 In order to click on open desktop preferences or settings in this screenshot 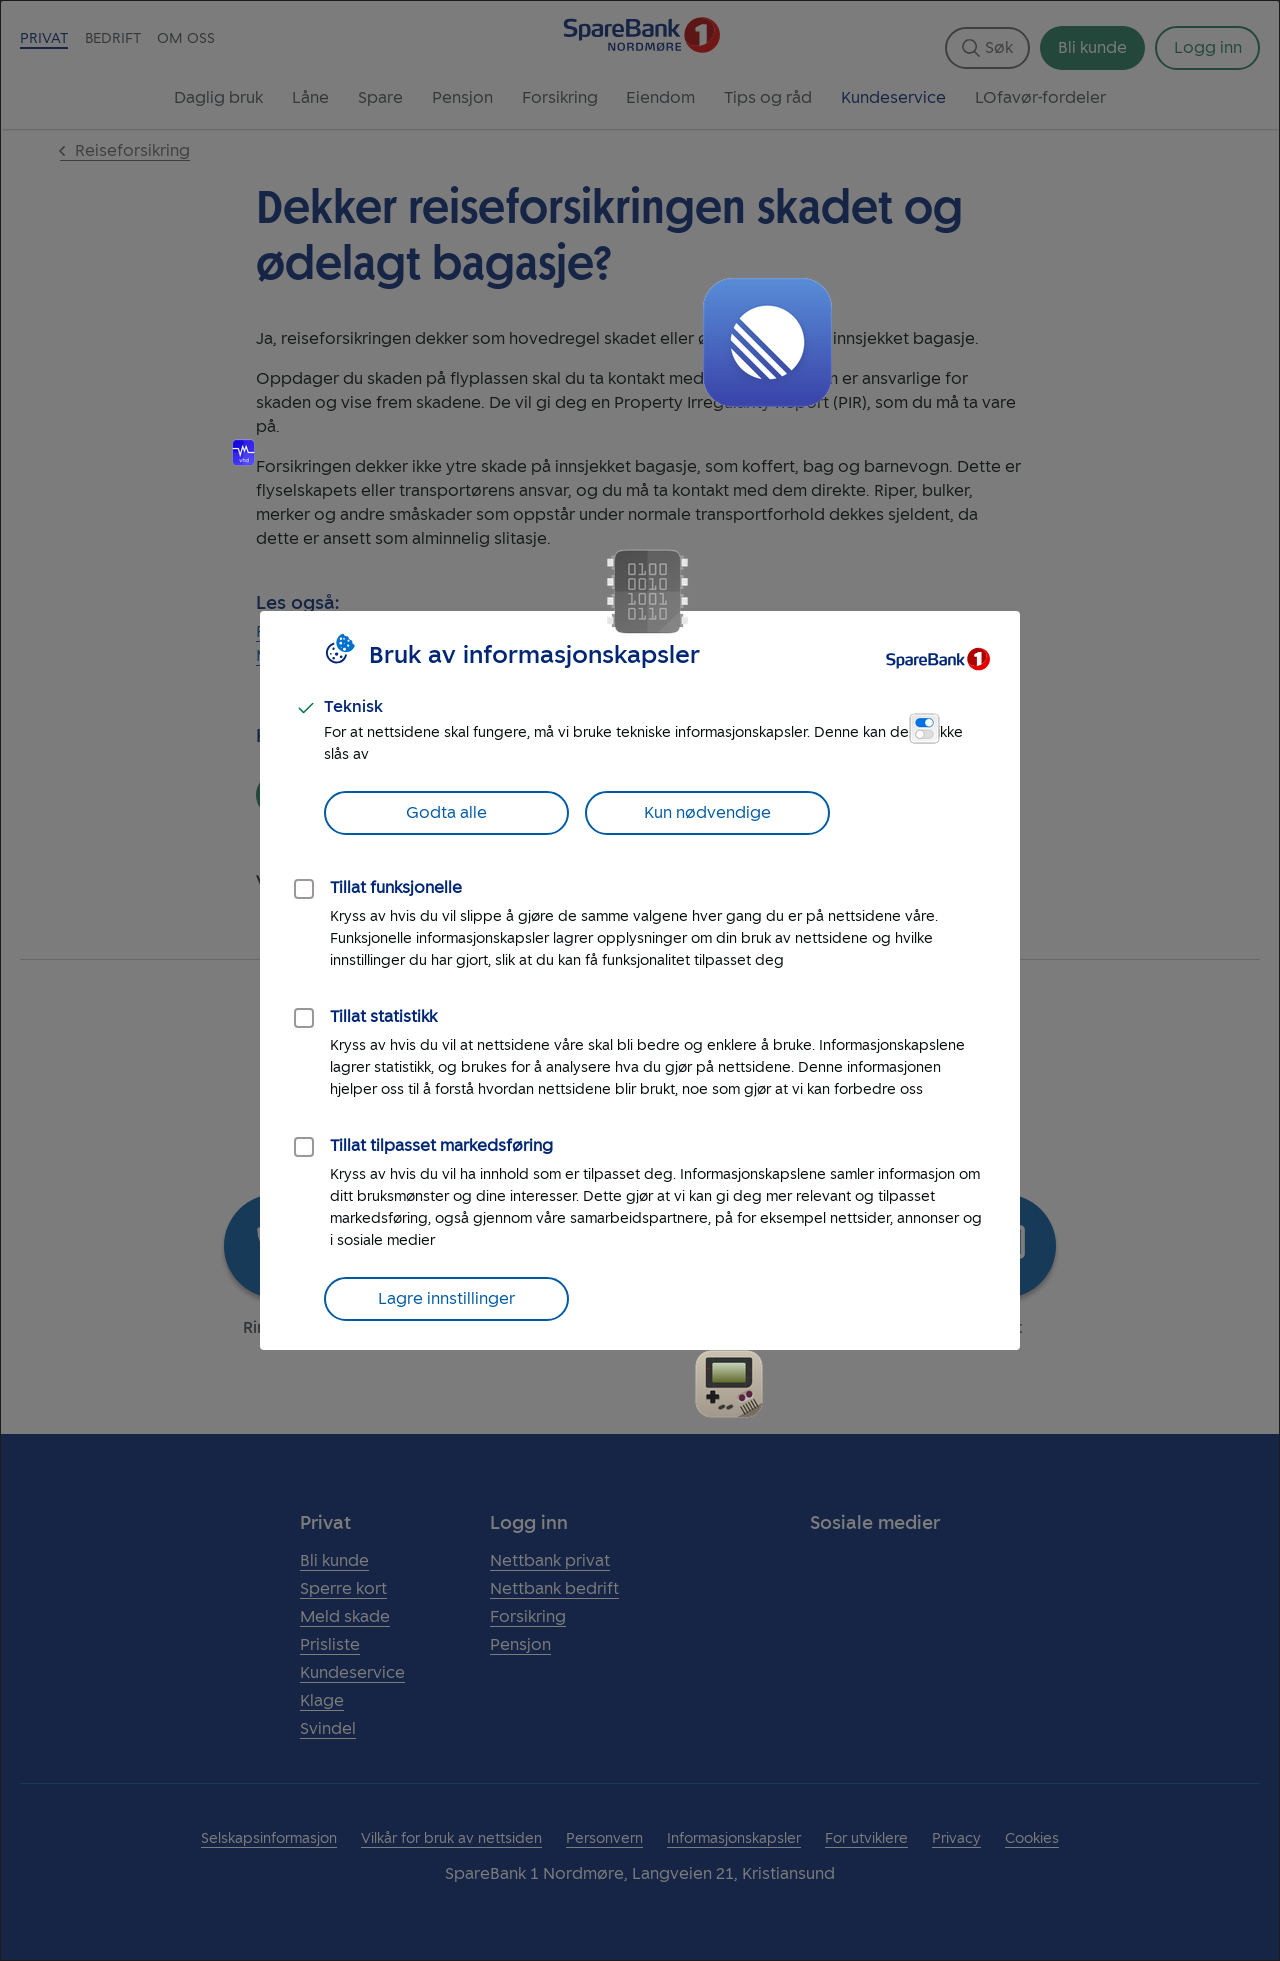, I will do `click(924, 728)`.